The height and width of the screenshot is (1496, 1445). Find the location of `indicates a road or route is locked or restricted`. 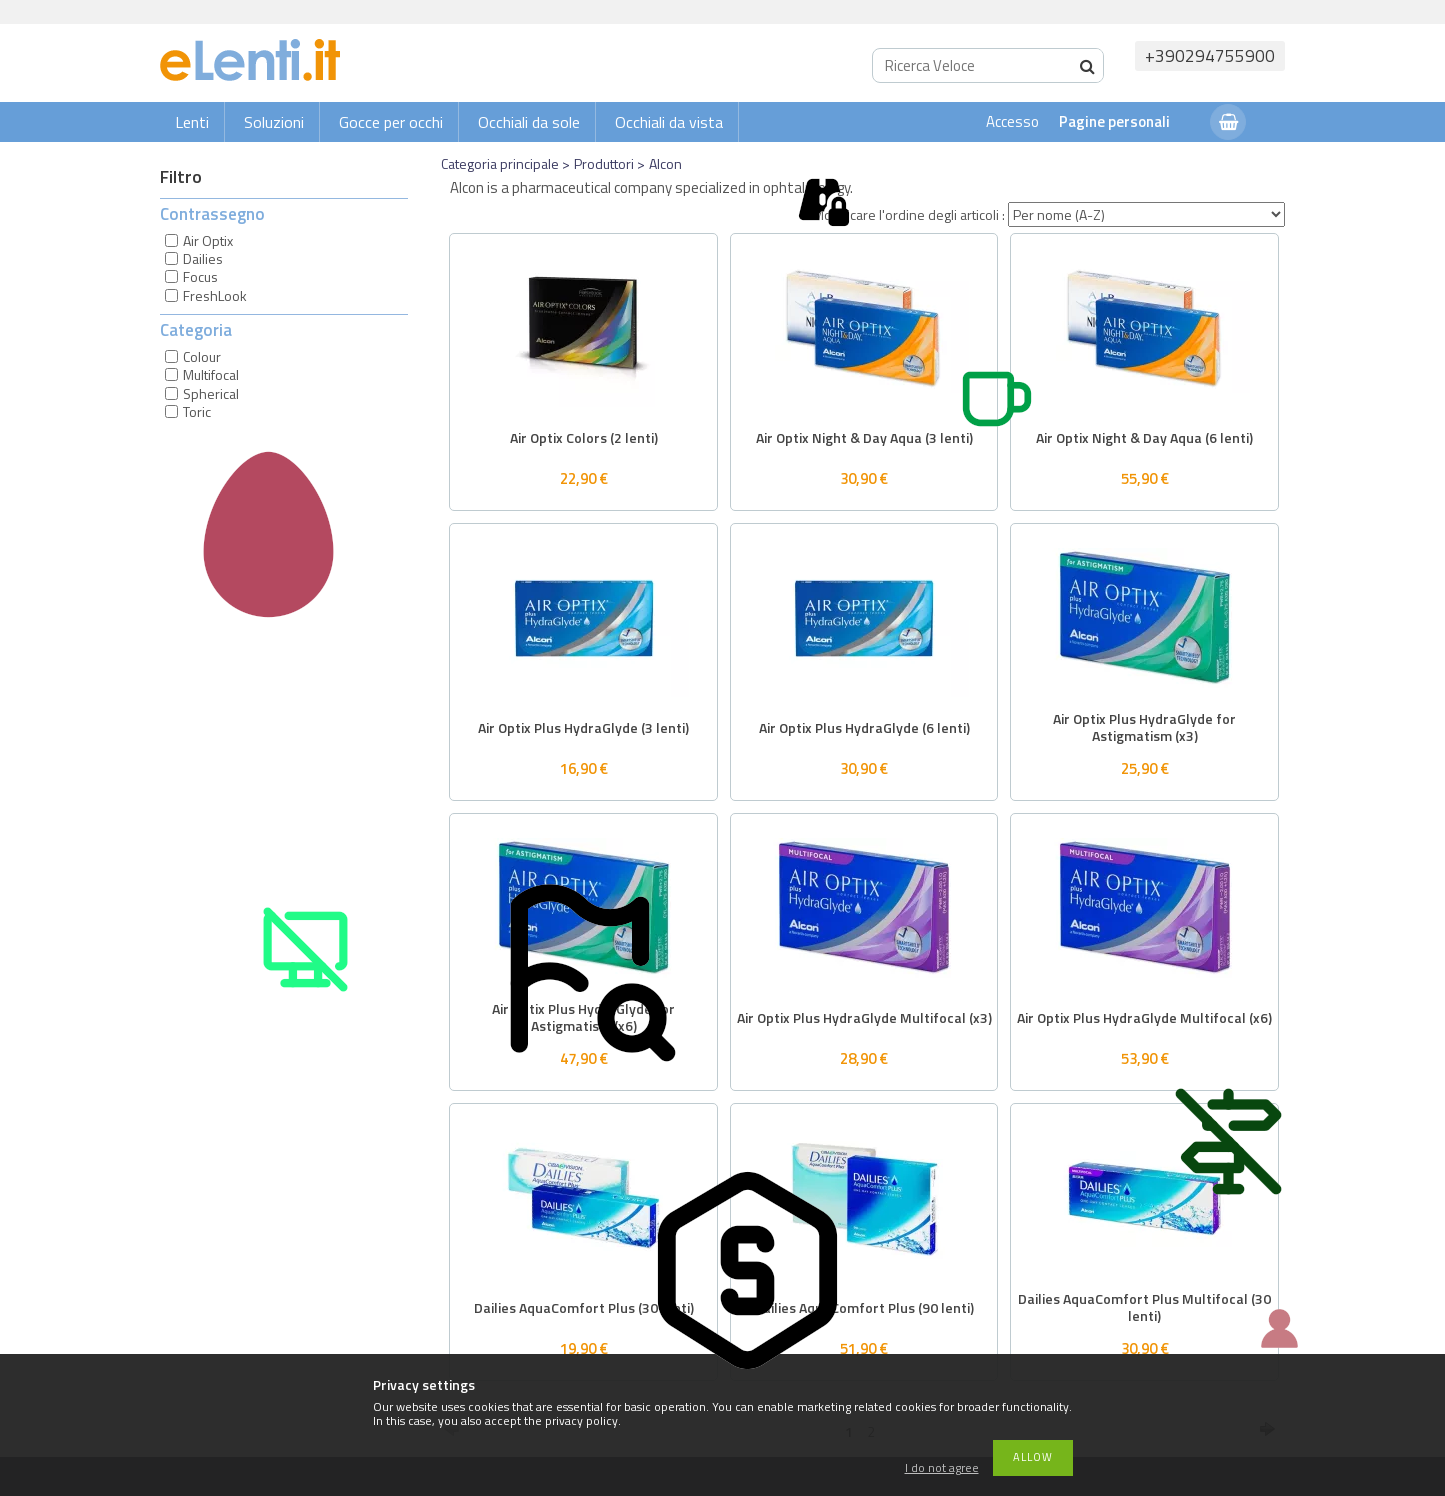

indicates a road or route is locked or restricted is located at coordinates (822, 199).